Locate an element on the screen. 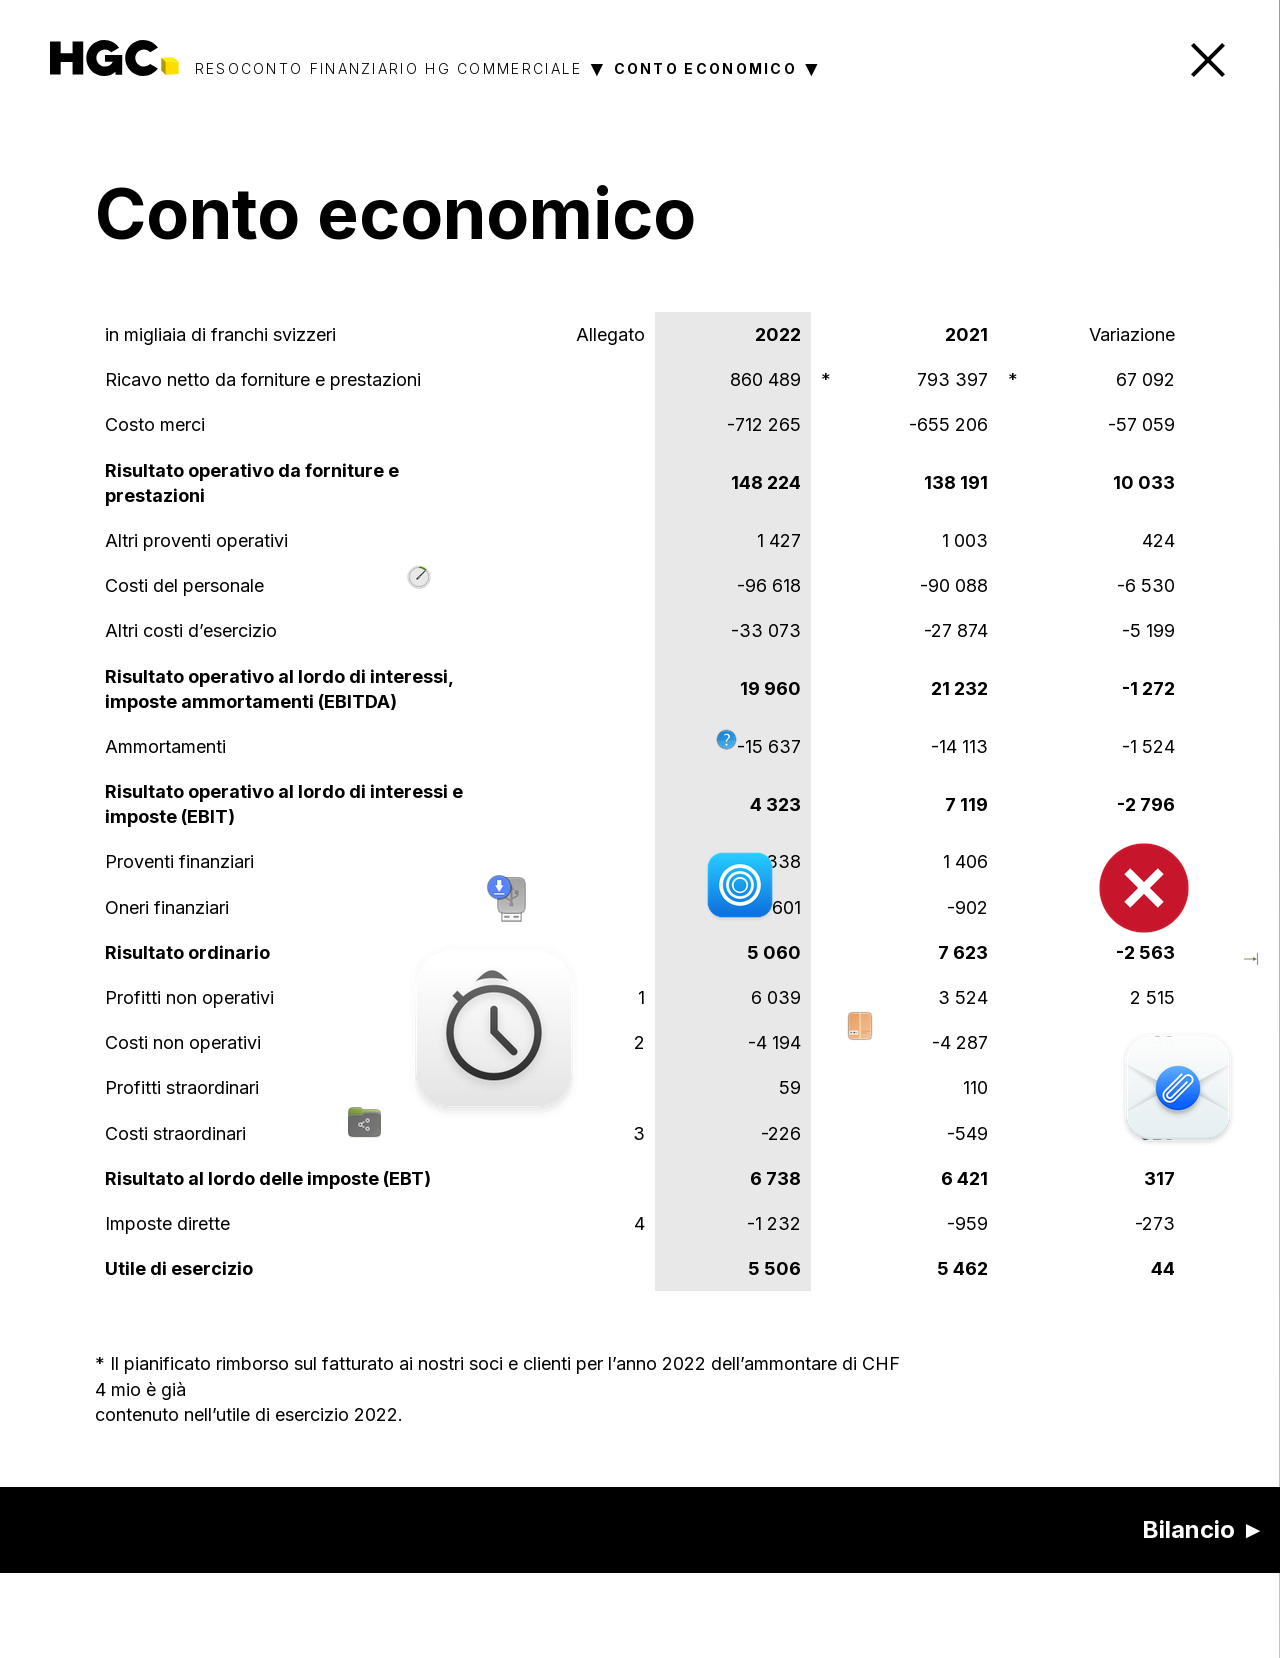  cancel or close the current action is located at coordinates (1144, 888).